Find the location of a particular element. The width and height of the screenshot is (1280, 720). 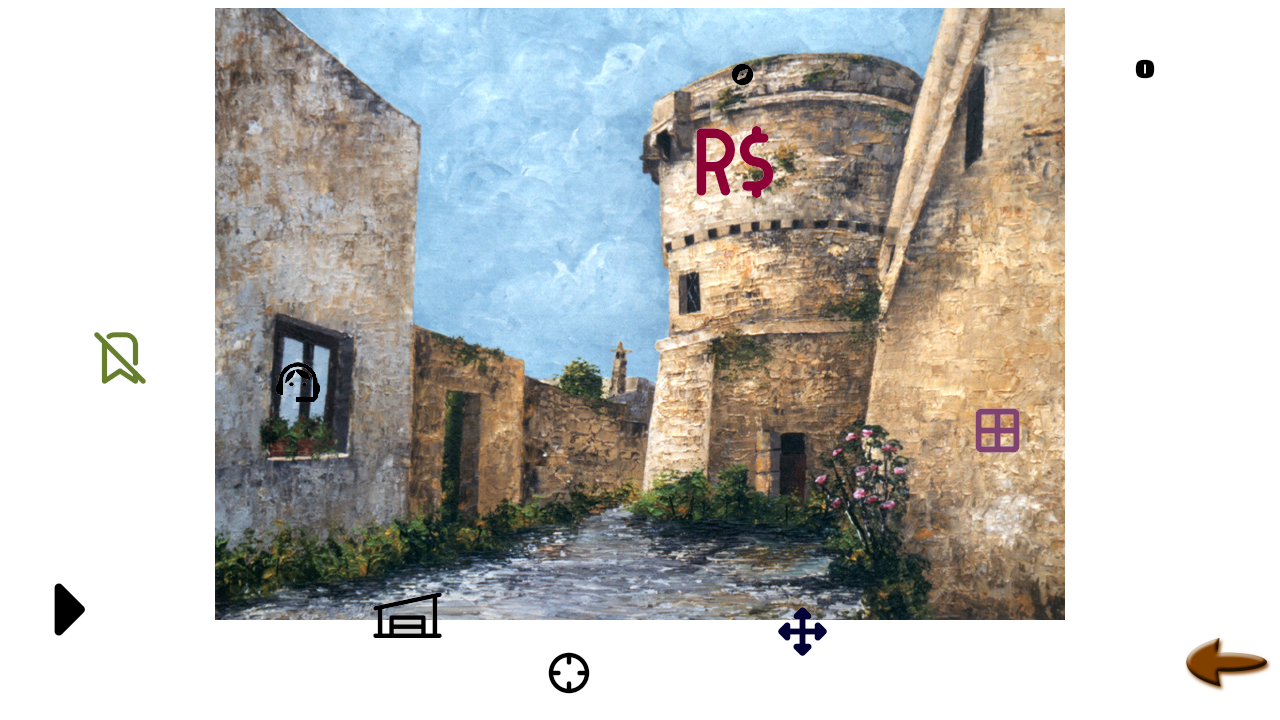

move or drag an element freely is located at coordinates (802, 631).